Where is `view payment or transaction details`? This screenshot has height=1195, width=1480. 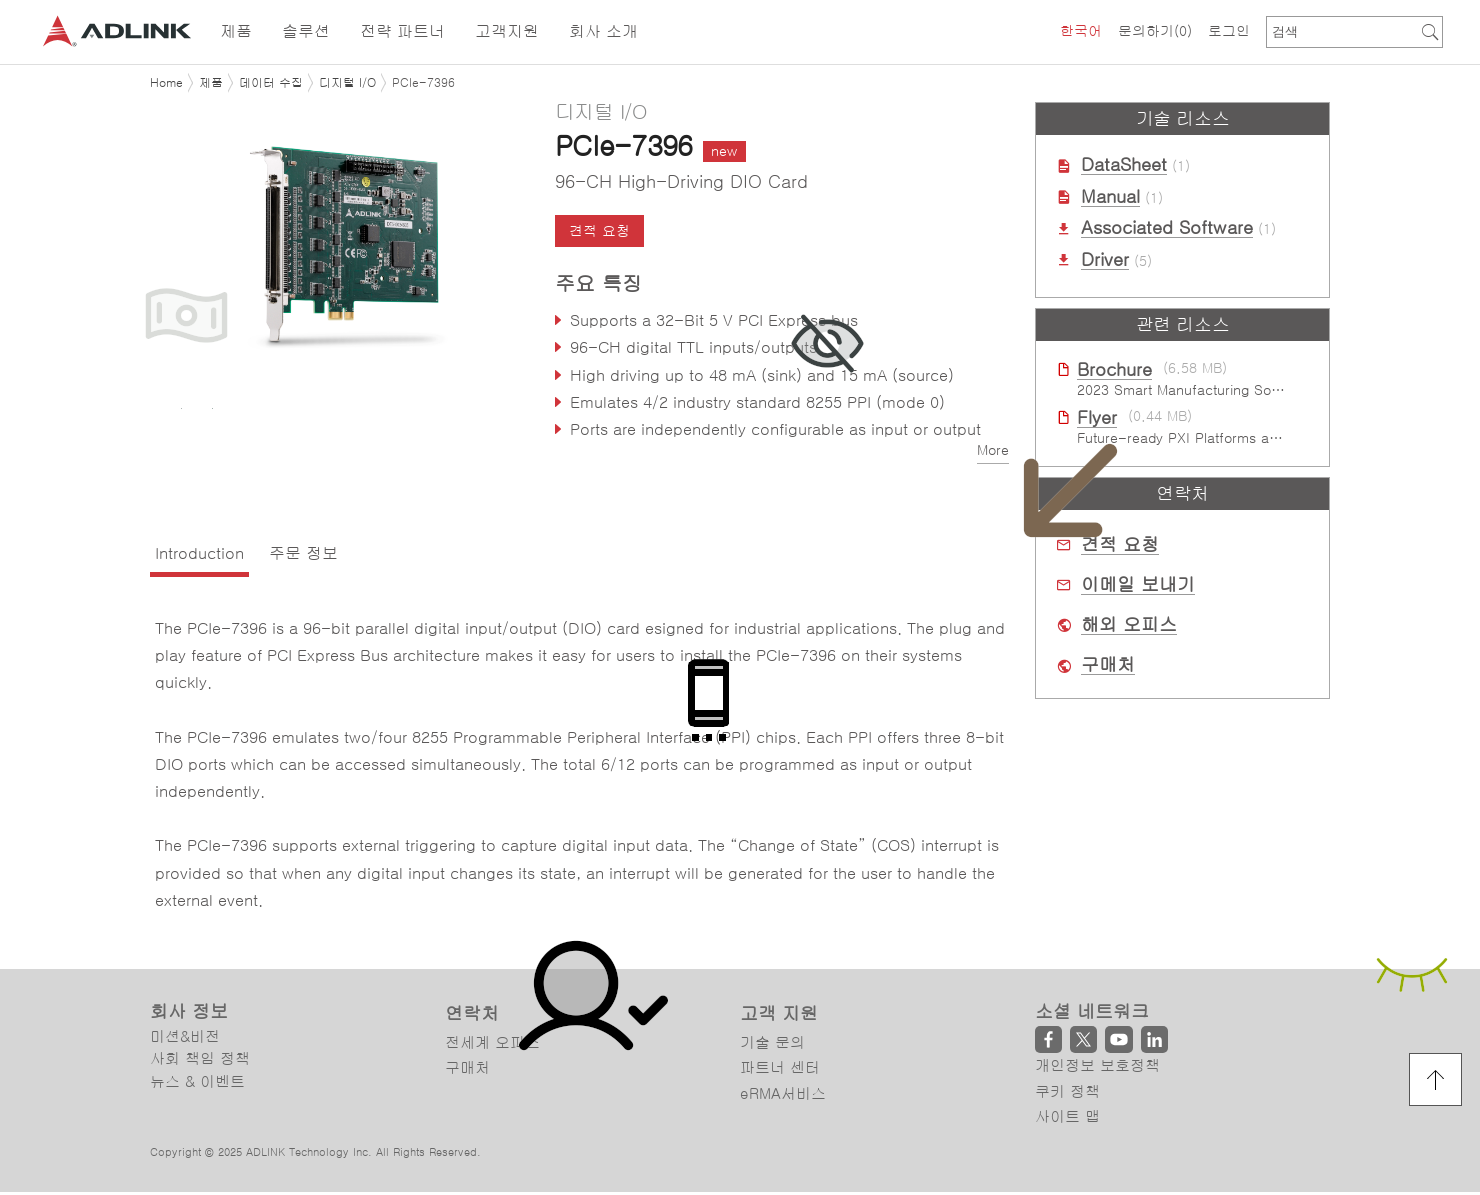 view payment or transaction details is located at coordinates (186, 315).